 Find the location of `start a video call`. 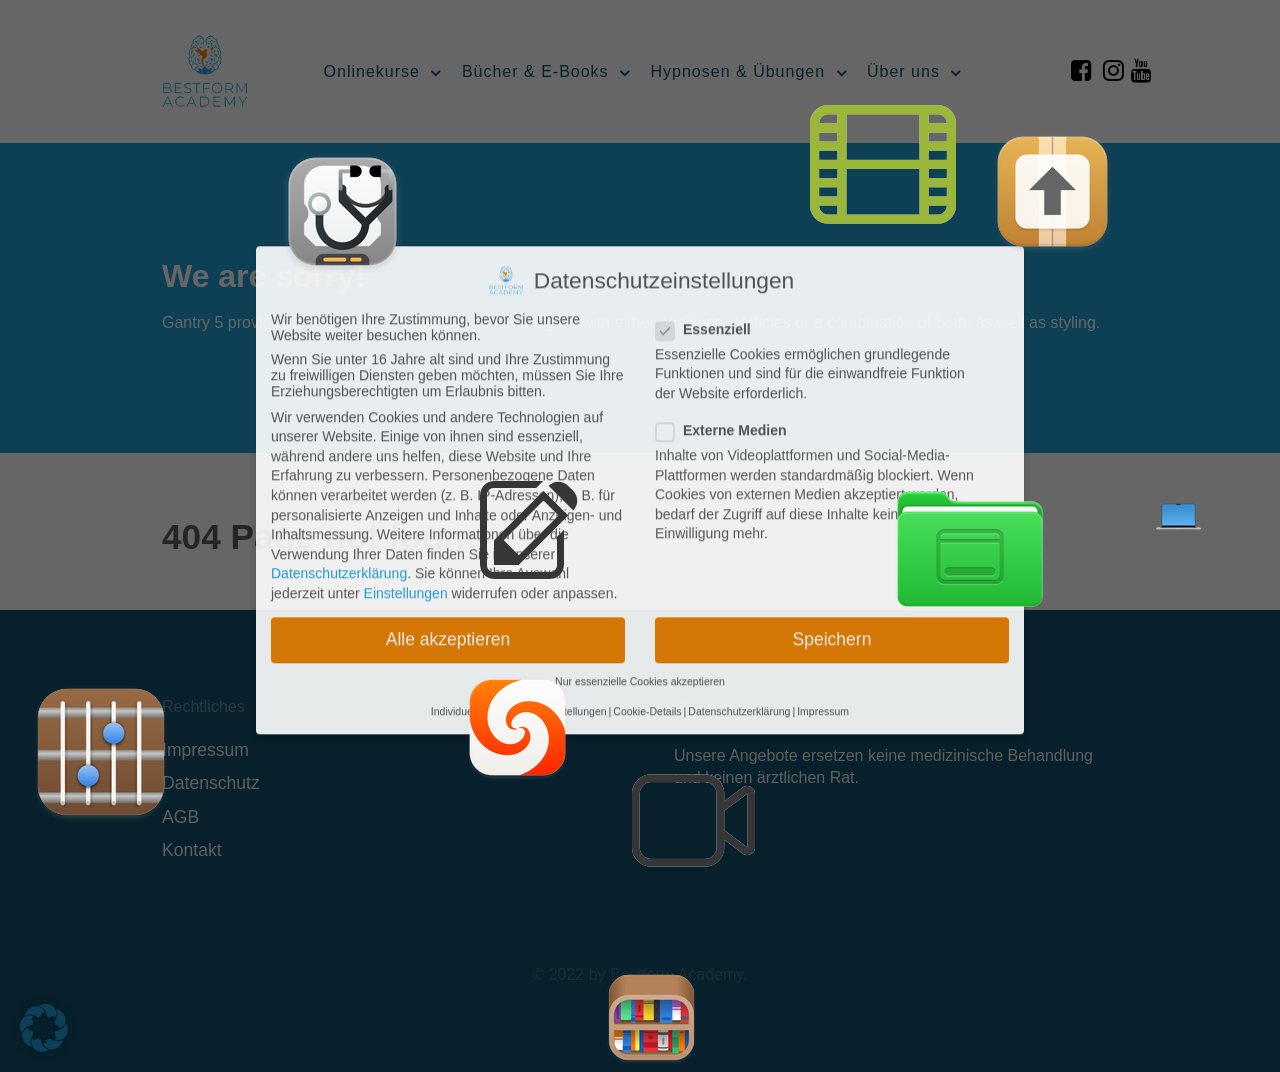

start a video call is located at coordinates (693, 820).